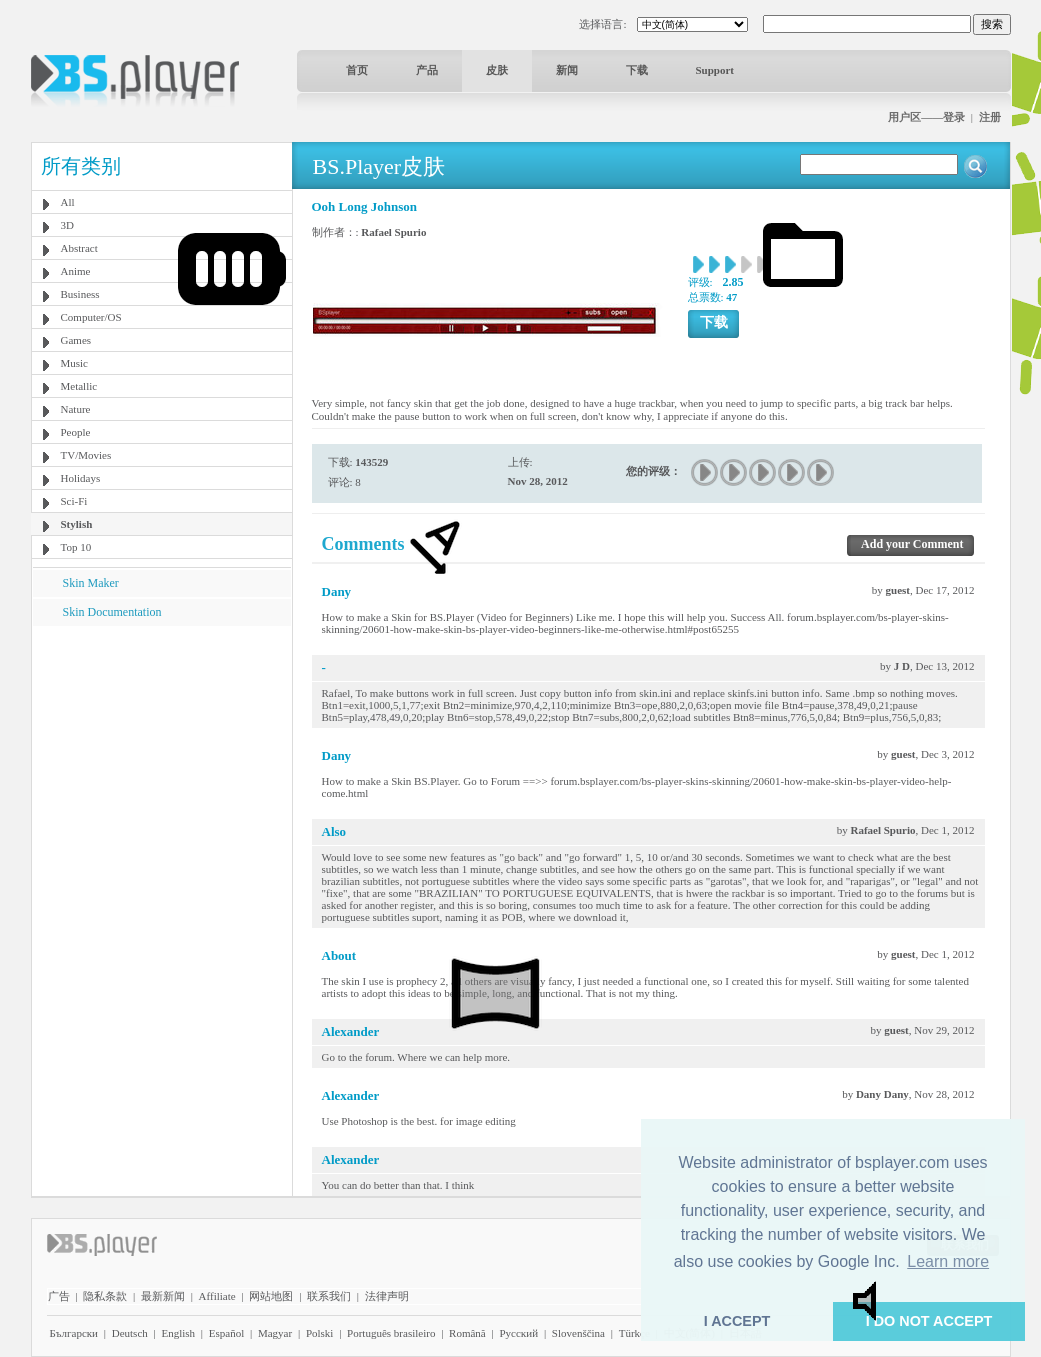 Image resolution: width=1041 pixels, height=1357 pixels. I want to click on switch to panorama photo mode, so click(495, 993).